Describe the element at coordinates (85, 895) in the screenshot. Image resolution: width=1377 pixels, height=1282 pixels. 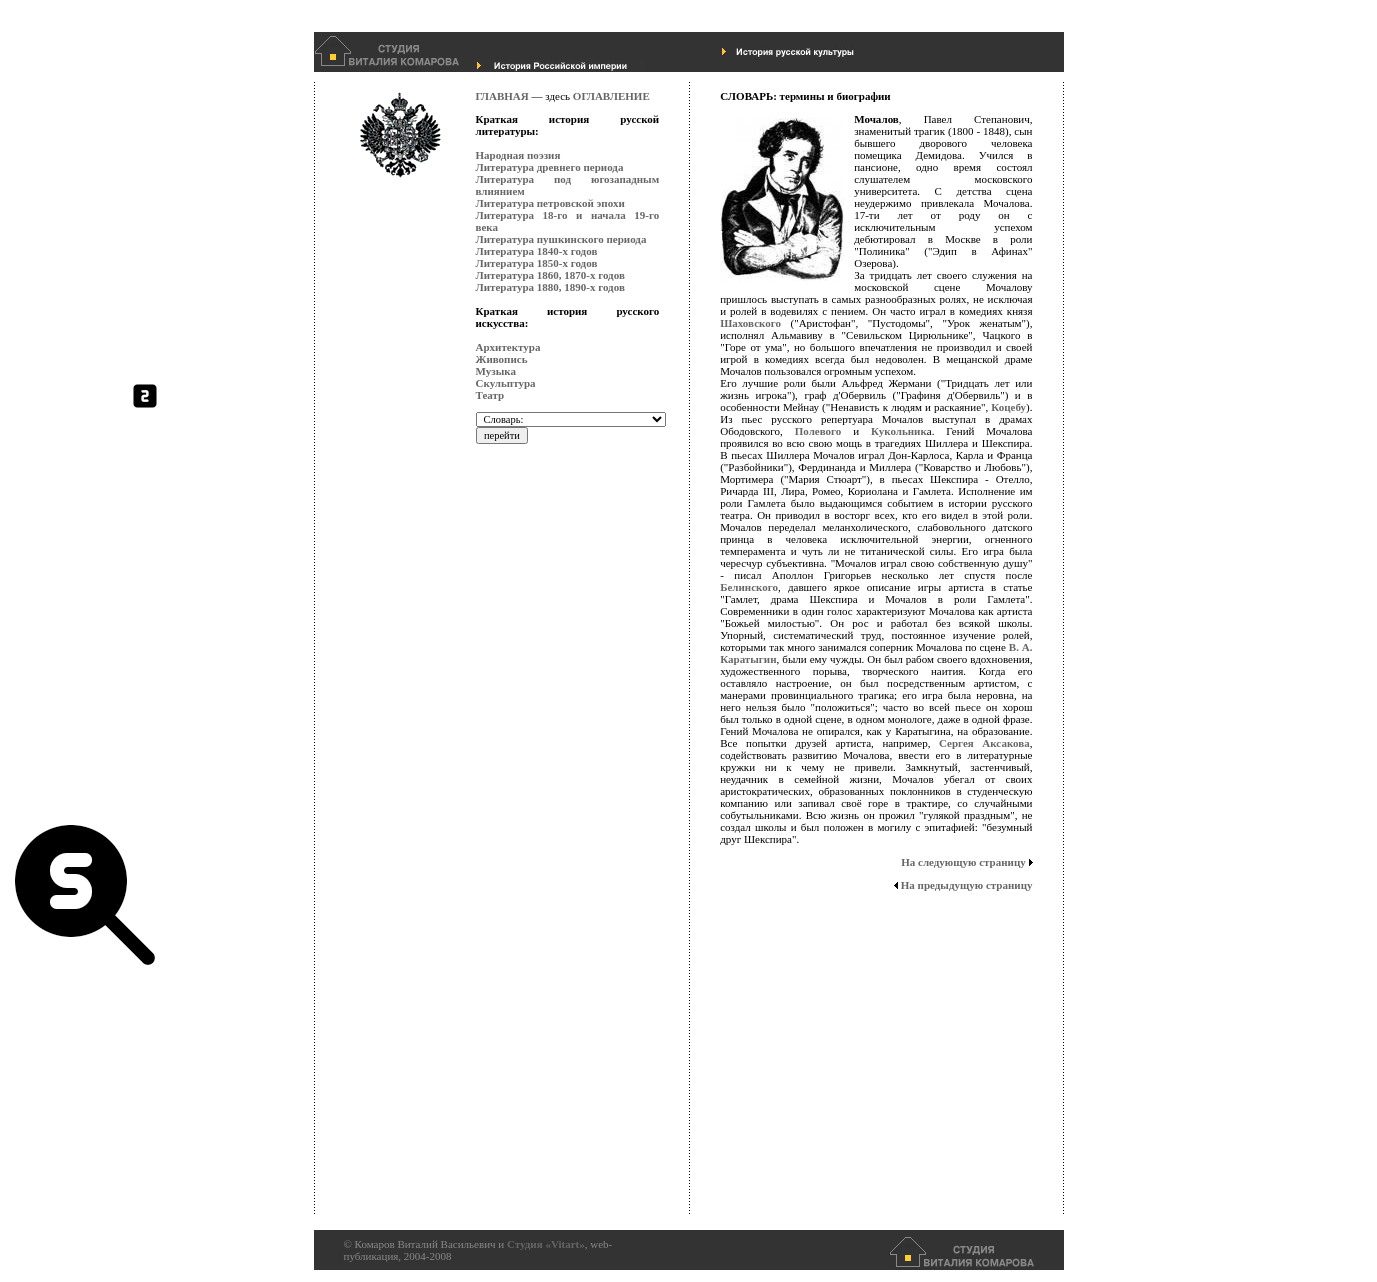
I see `search for pricing or financial information` at that location.